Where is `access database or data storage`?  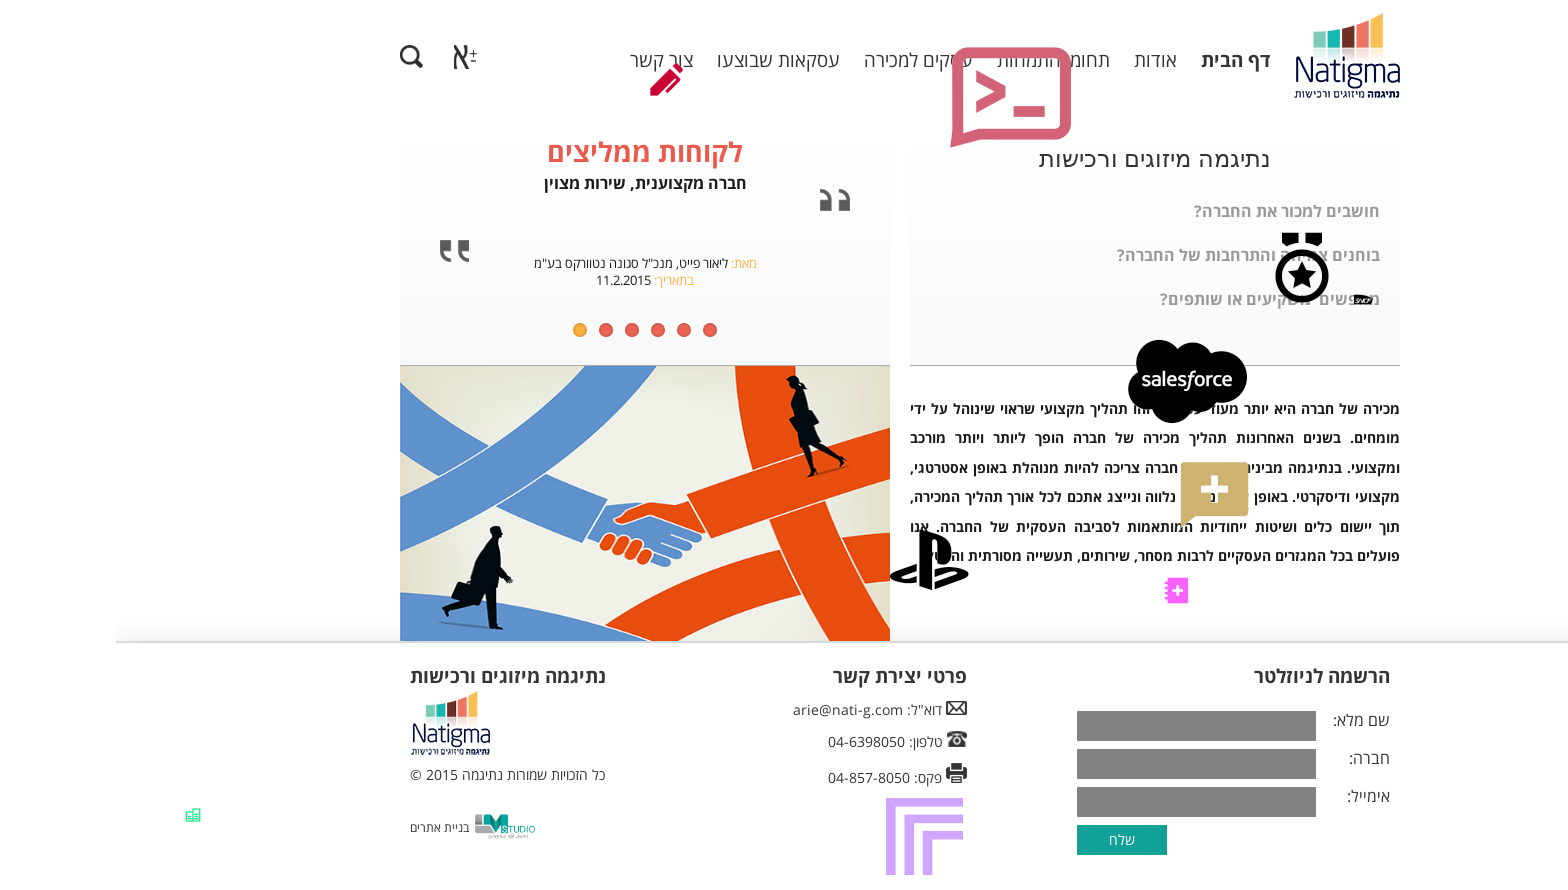 access database or data storage is located at coordinates (193, 815).